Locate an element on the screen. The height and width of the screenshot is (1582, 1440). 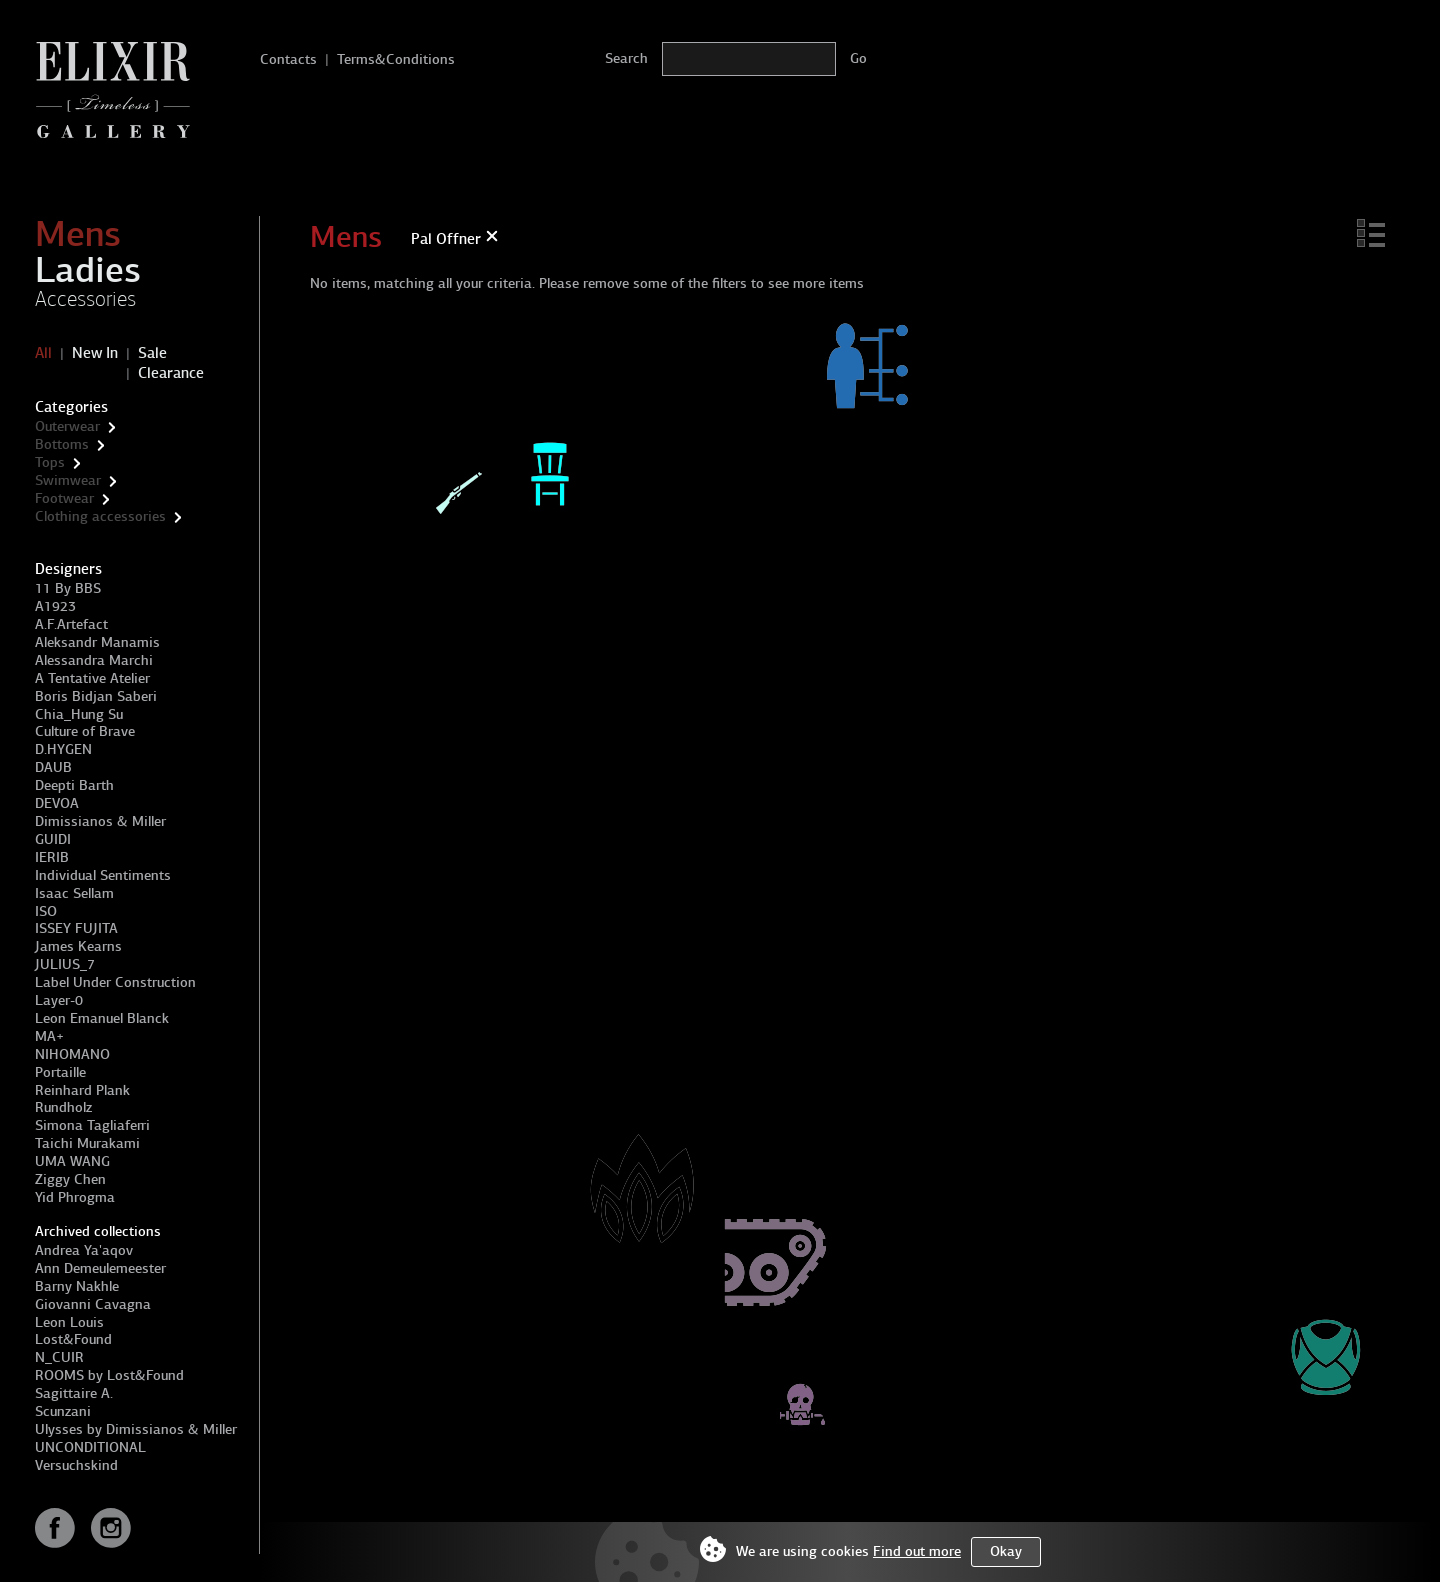
select tank or tracked vehicle in a game is located at coordinates (775, 1262).